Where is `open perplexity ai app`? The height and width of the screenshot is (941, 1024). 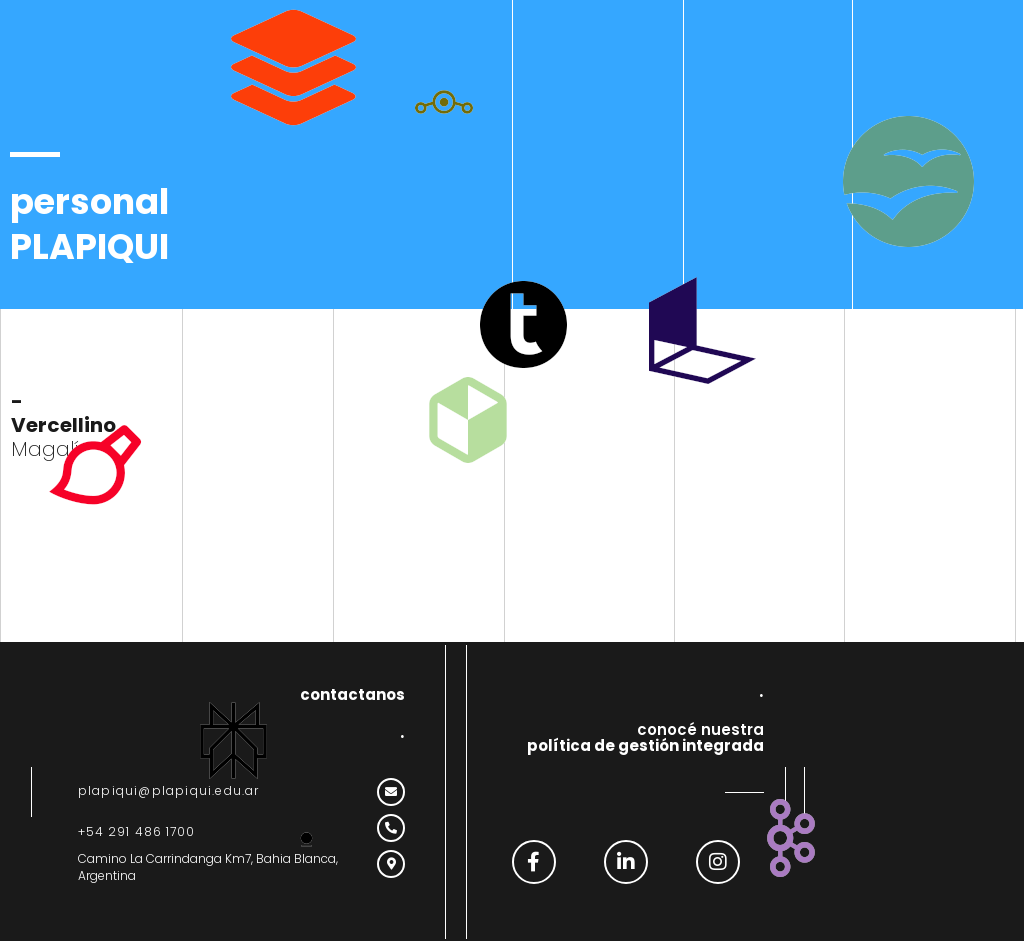
open perplexity ai app is located at coordinates (233, 740).